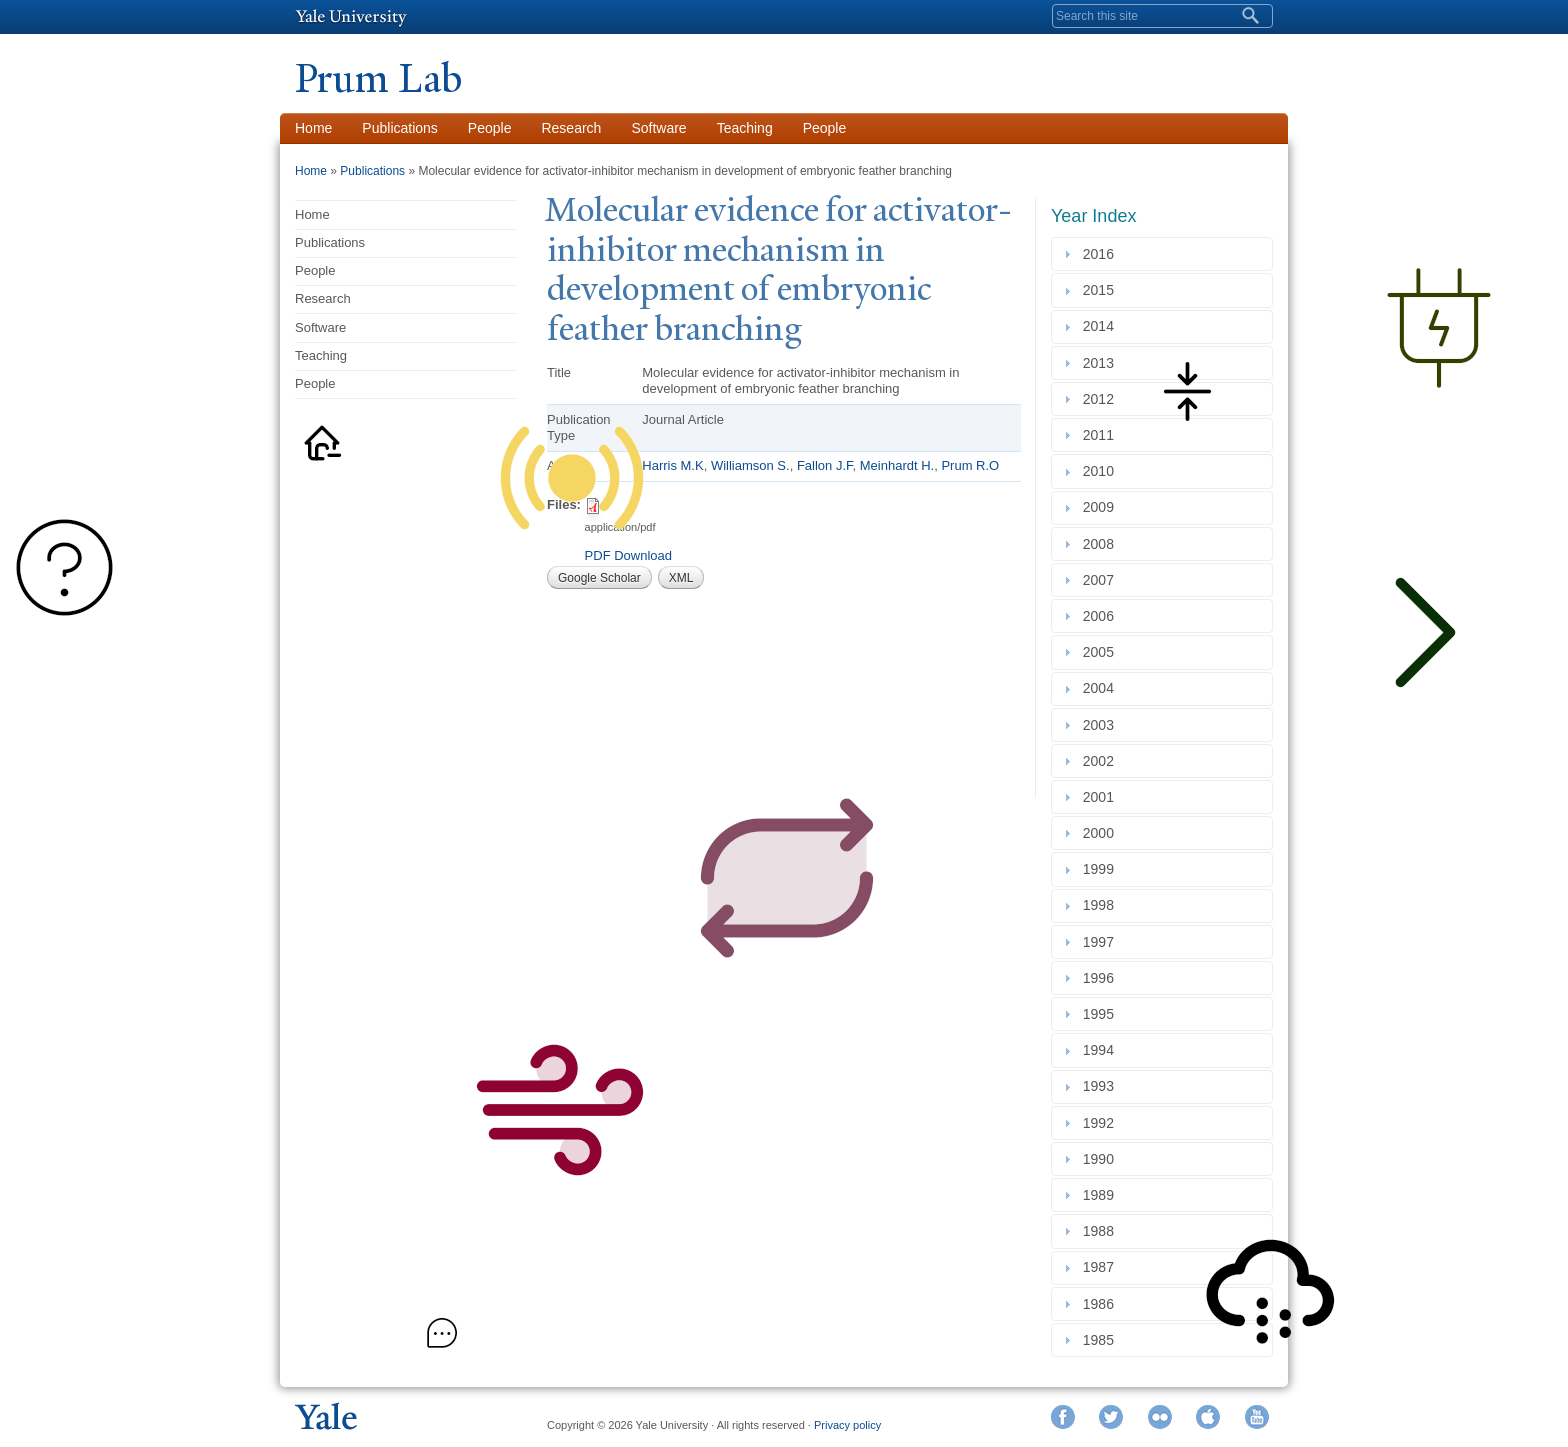 The width and height of the screenshot is (1568, 1447). I want to click on open chat or messaging, so click(441, 1333).